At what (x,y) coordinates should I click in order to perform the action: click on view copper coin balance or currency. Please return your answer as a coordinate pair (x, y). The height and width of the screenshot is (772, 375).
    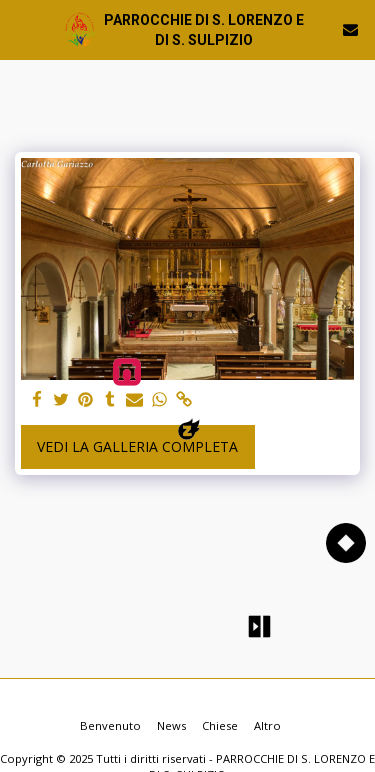
    Looking at the image, I should click on (346, 543).